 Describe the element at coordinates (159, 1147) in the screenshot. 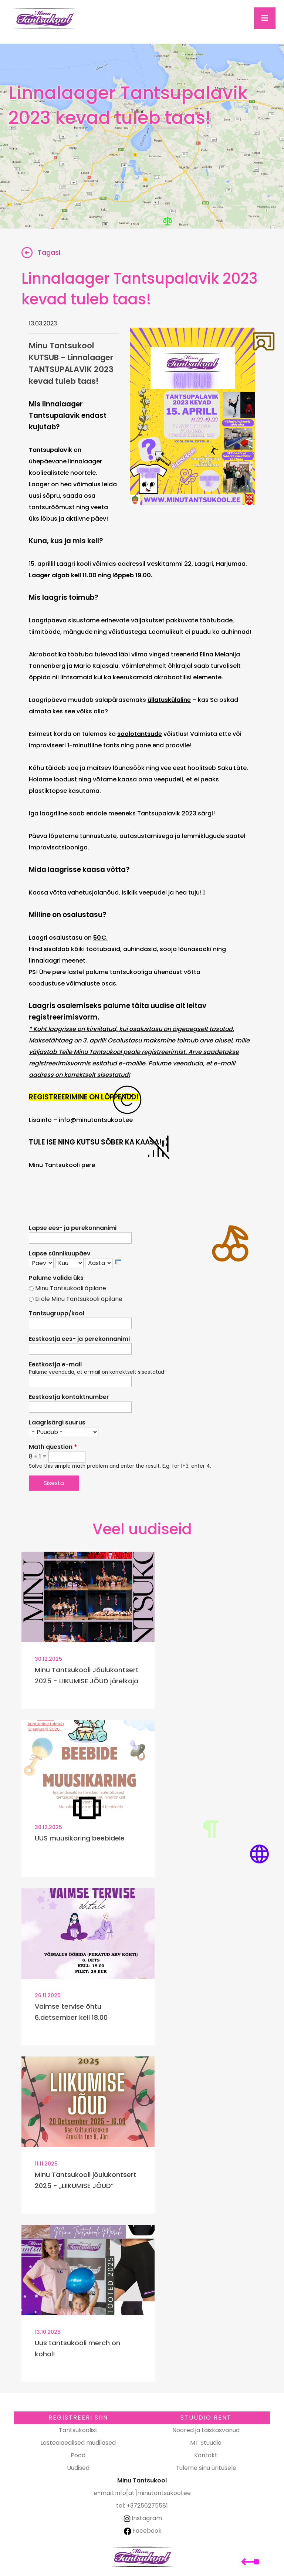

I see `indicates no cellular signal or network connection` at that location.